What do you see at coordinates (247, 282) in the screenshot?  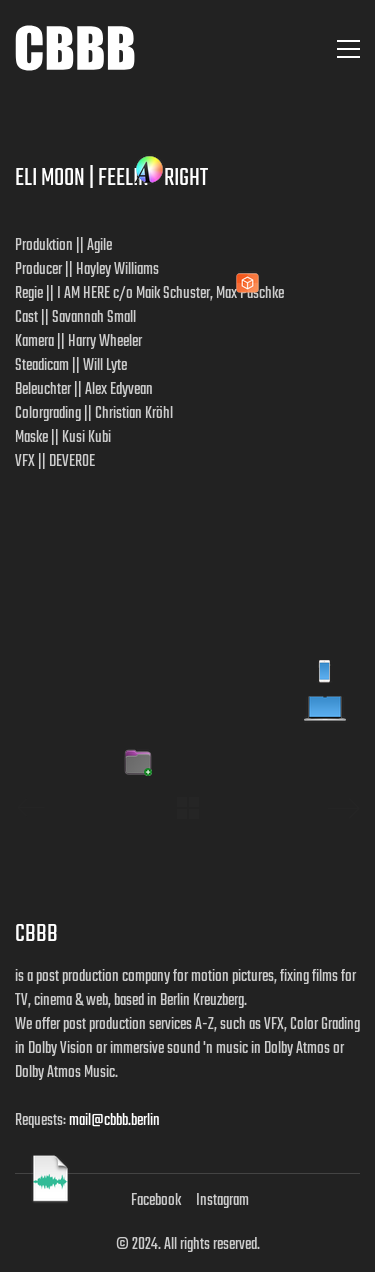 I see `open a Blender 3D project file` at bounding box center [247, 282].